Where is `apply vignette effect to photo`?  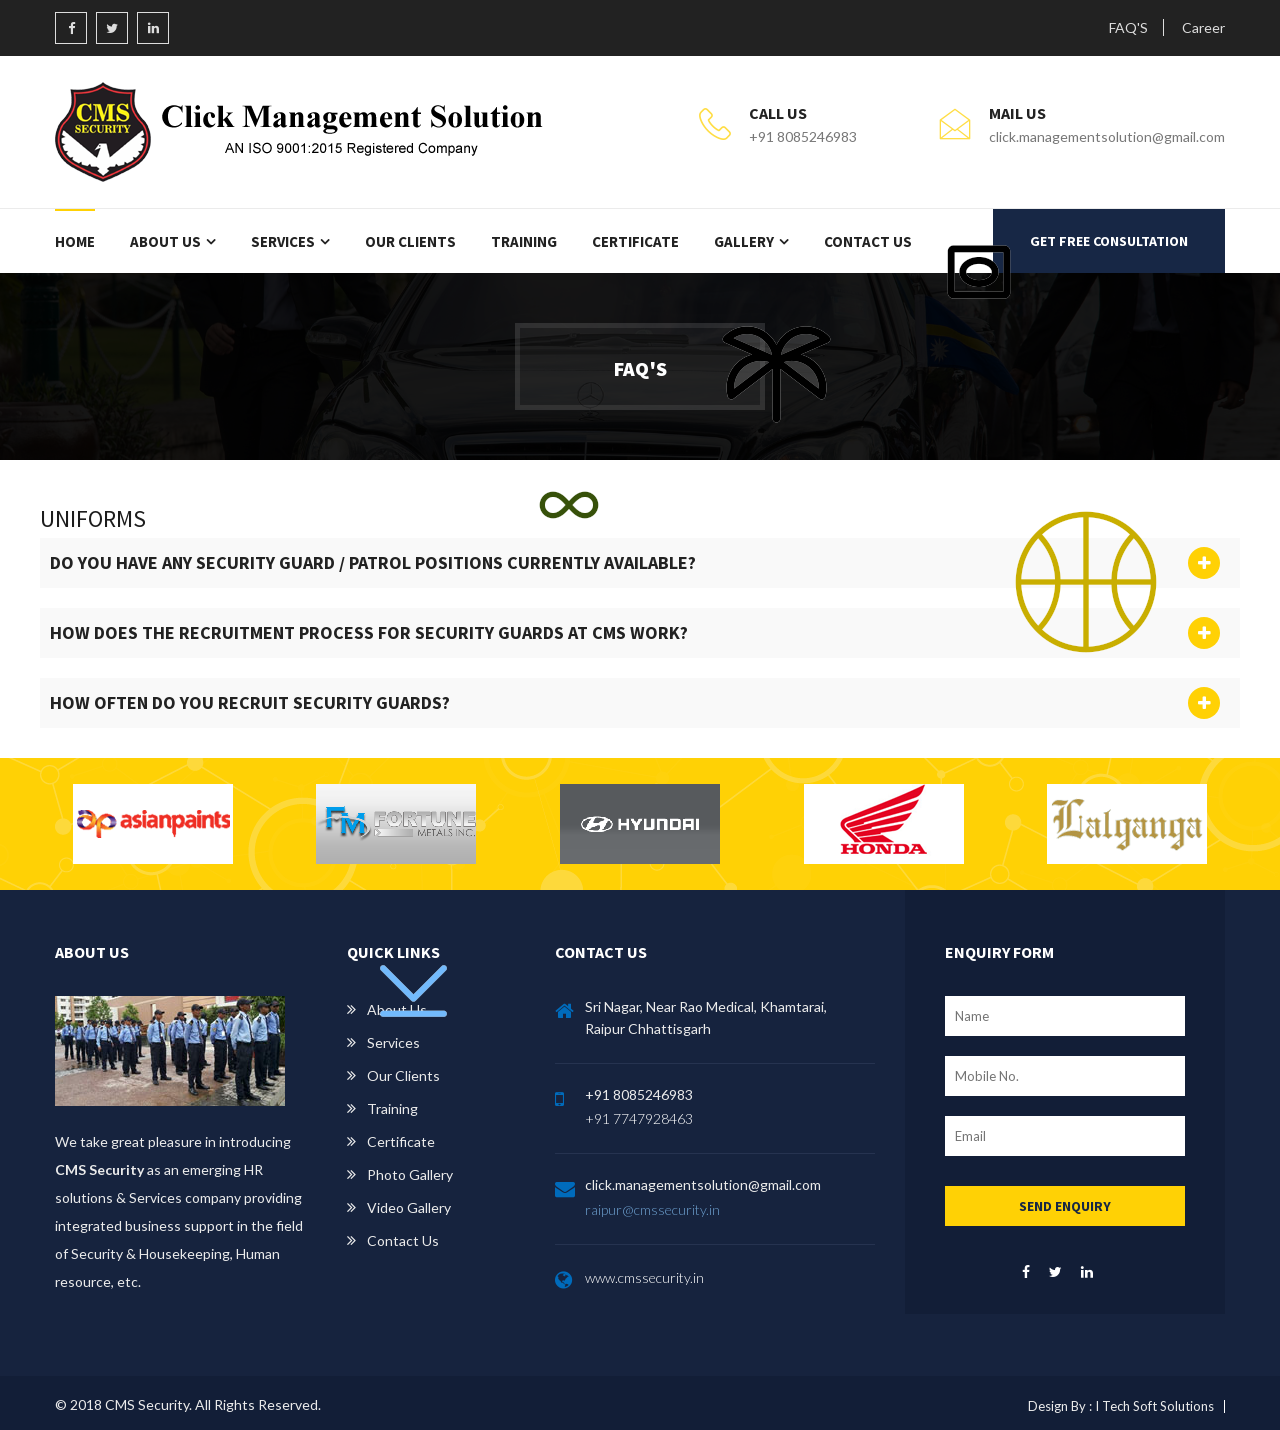 apply vignette effect to photo is located at coordinates (979, 272).